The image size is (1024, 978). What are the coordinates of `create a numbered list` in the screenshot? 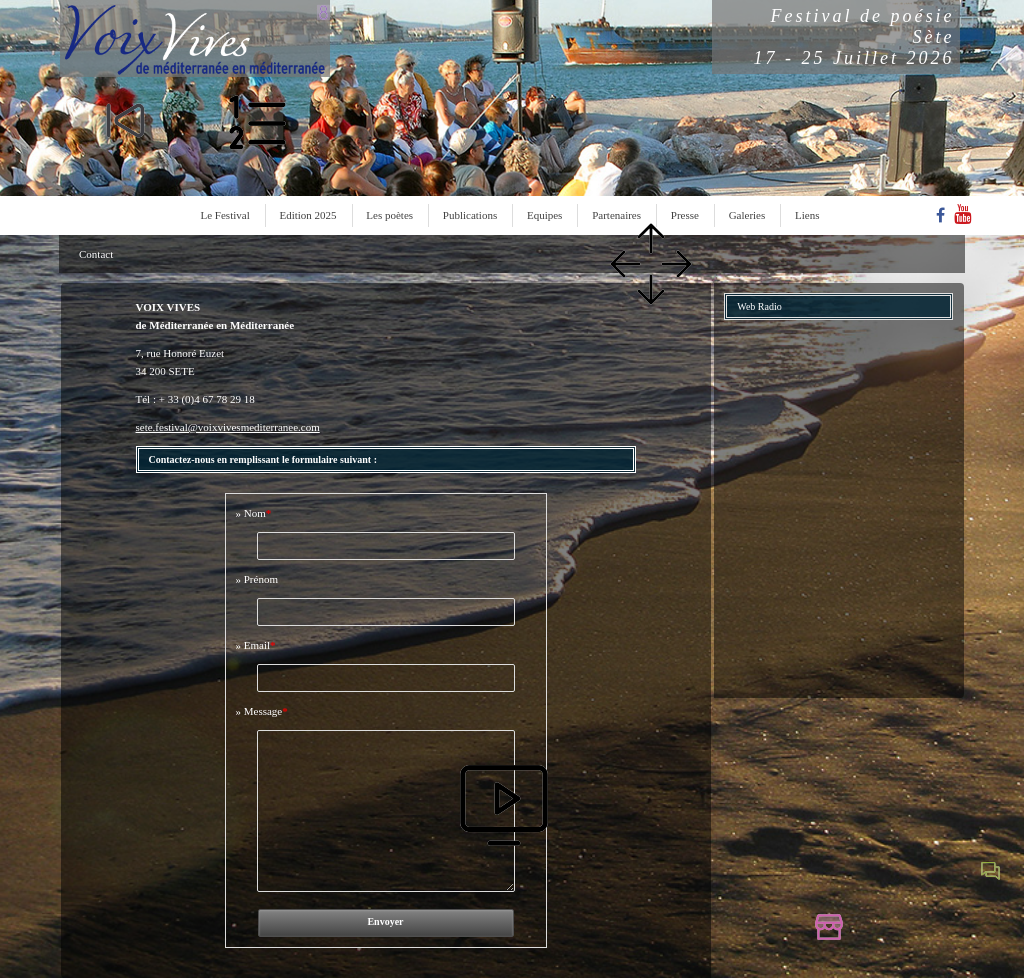 It's located at (257, 123).